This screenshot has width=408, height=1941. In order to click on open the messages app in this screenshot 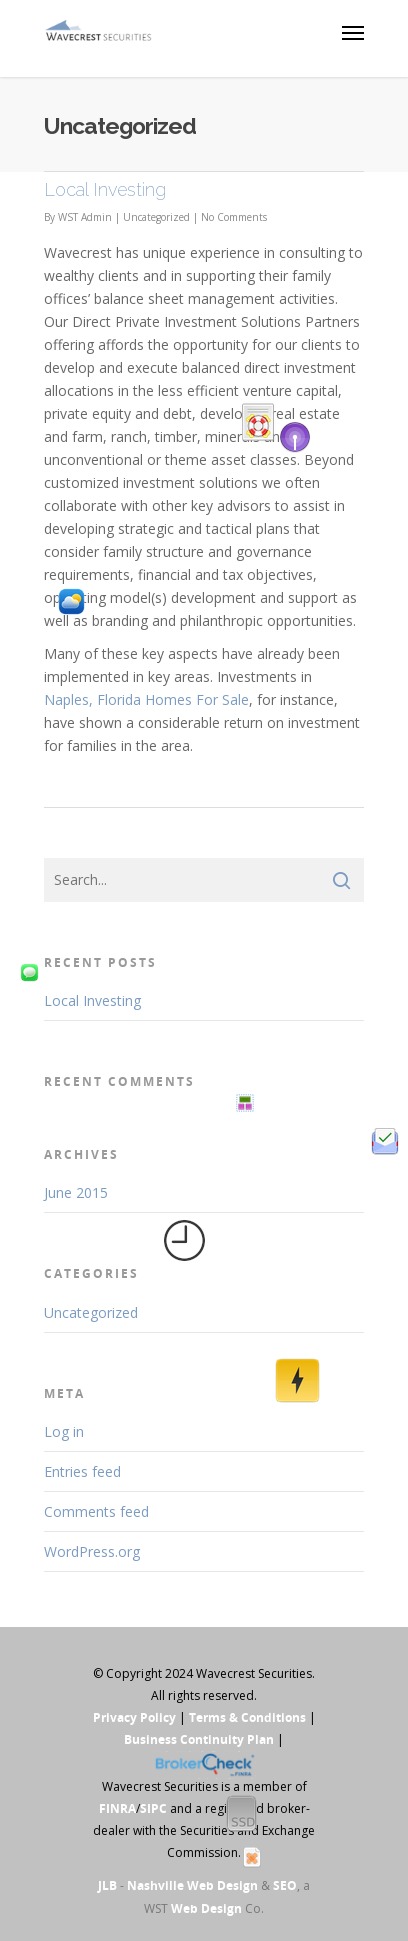, I will do `click(29, 972)`.